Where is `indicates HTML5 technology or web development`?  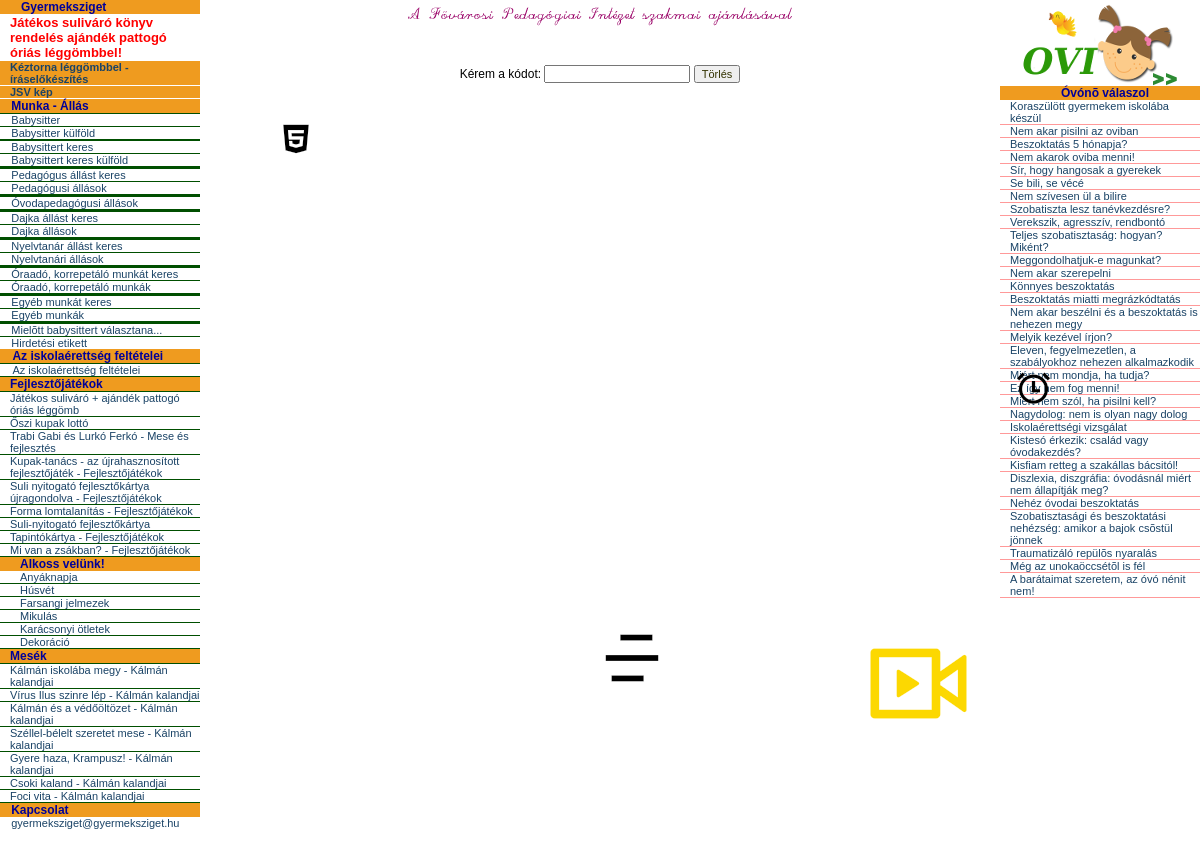 indicates HTML5 technology or web development is located at coordinates (296, 139).